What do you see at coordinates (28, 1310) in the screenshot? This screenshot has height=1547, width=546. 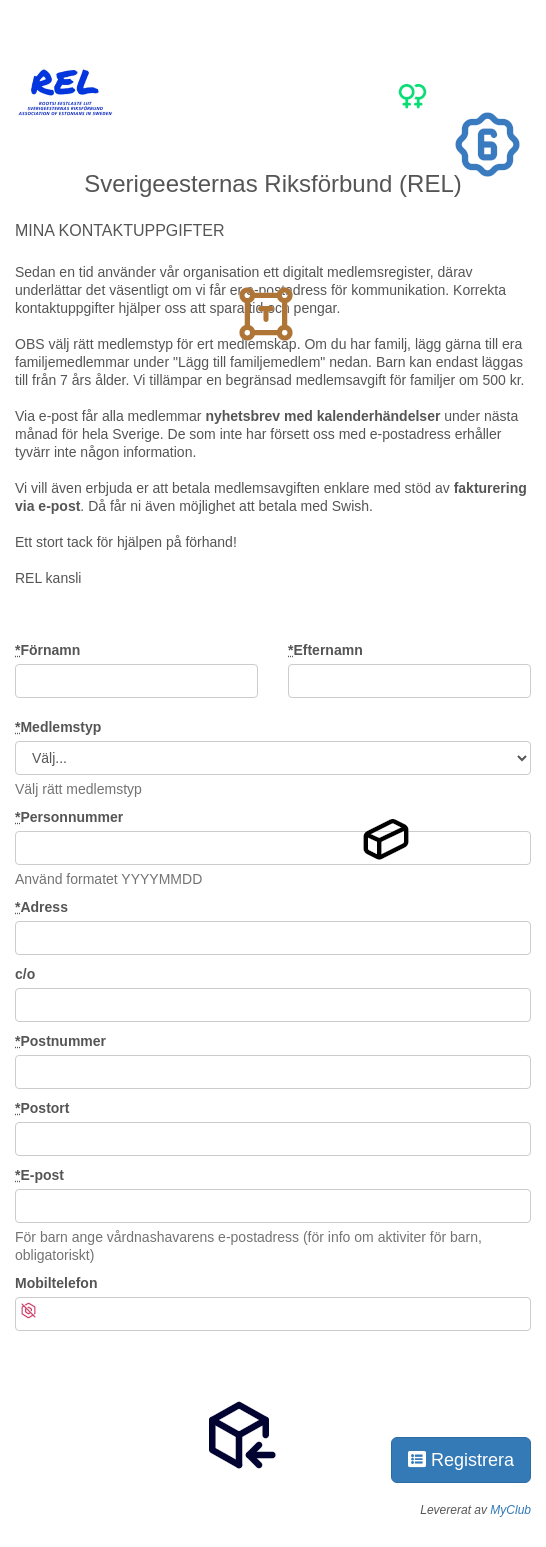 I see `disable assembly or grouping feature` at bounding box center [28, 1310].